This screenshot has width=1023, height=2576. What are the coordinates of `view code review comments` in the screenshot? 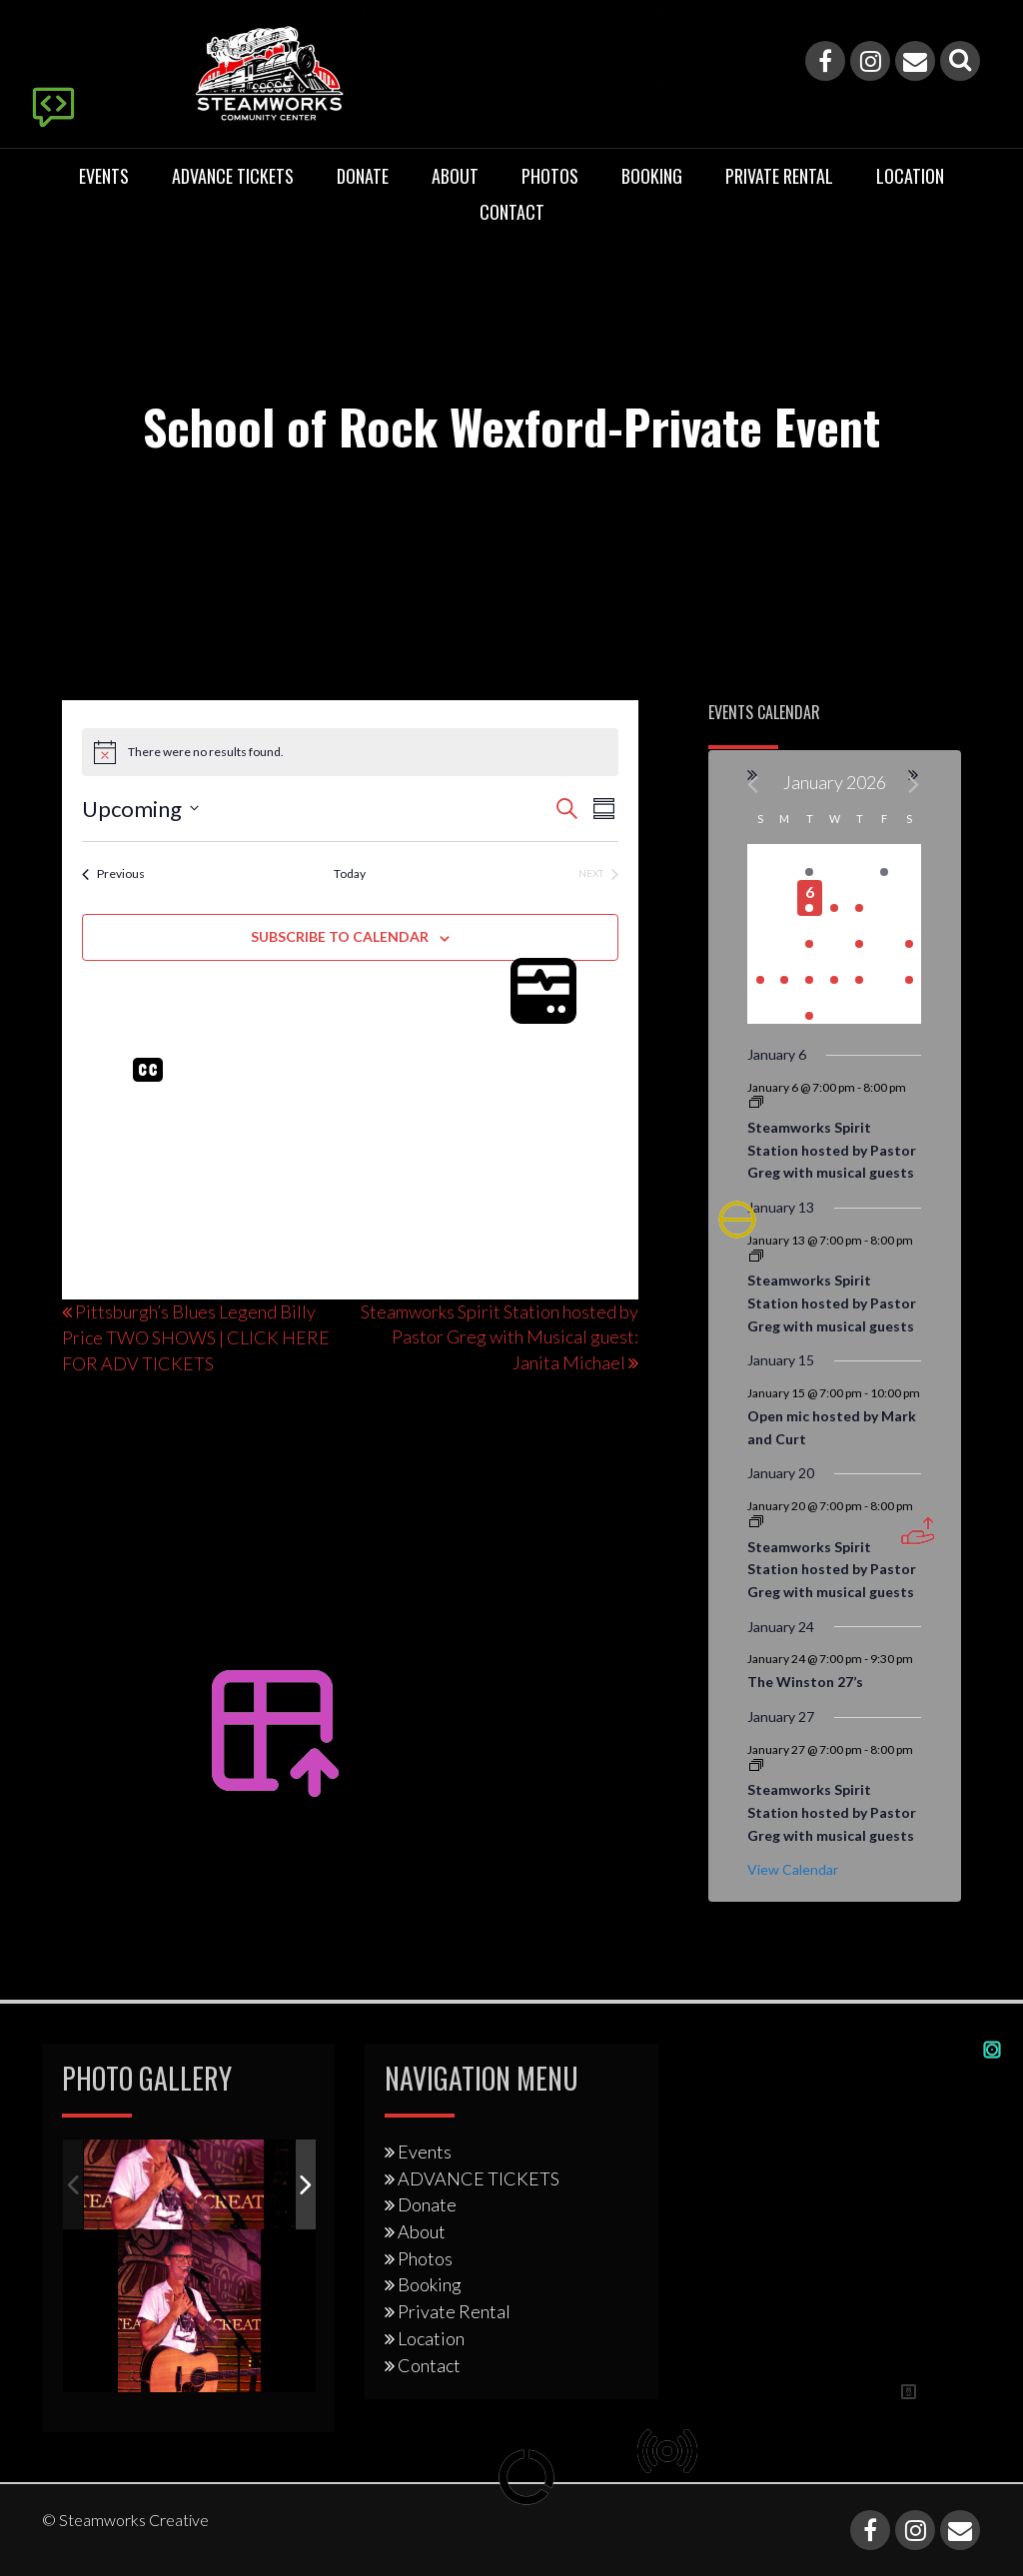 It's located at (53, 106).